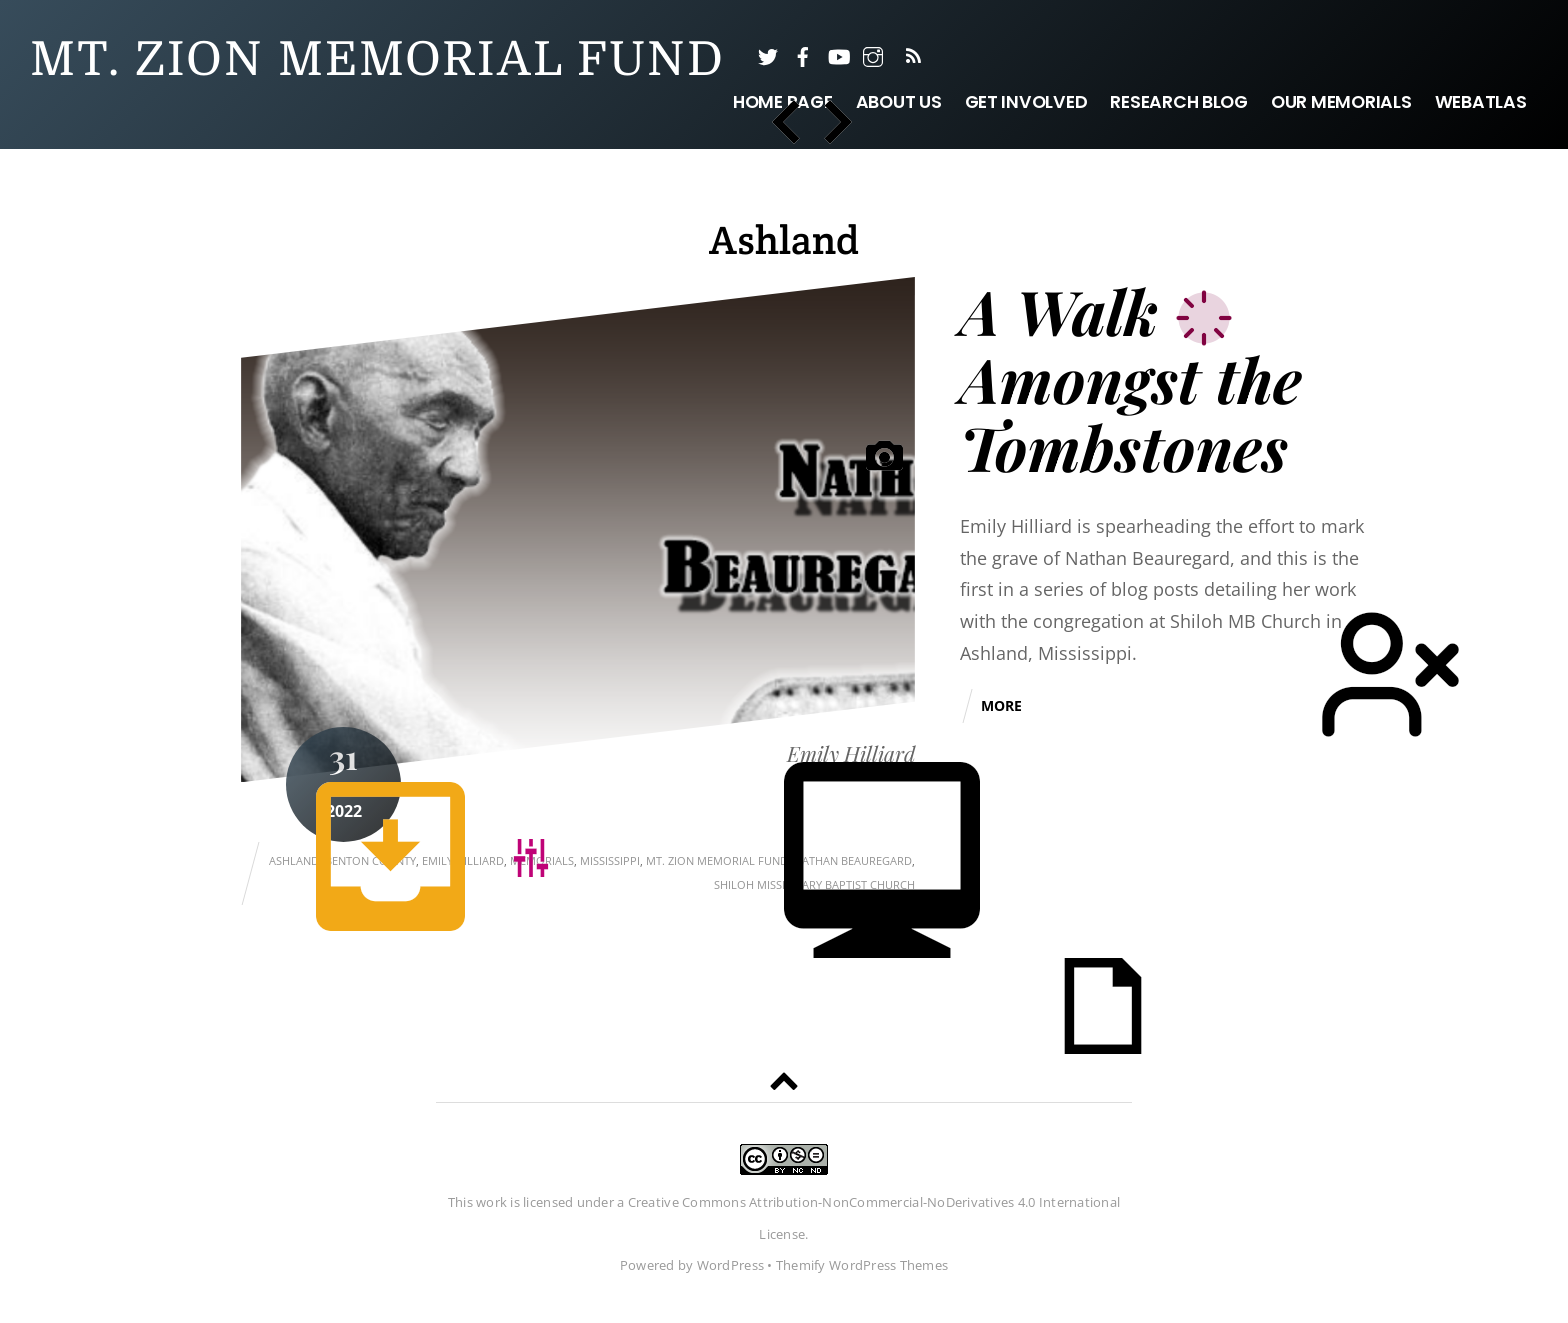  What do you see at coordinates (531, 858) in the screenshot?
I see `adjust settings or preferences` at bounding box center [531, 858].